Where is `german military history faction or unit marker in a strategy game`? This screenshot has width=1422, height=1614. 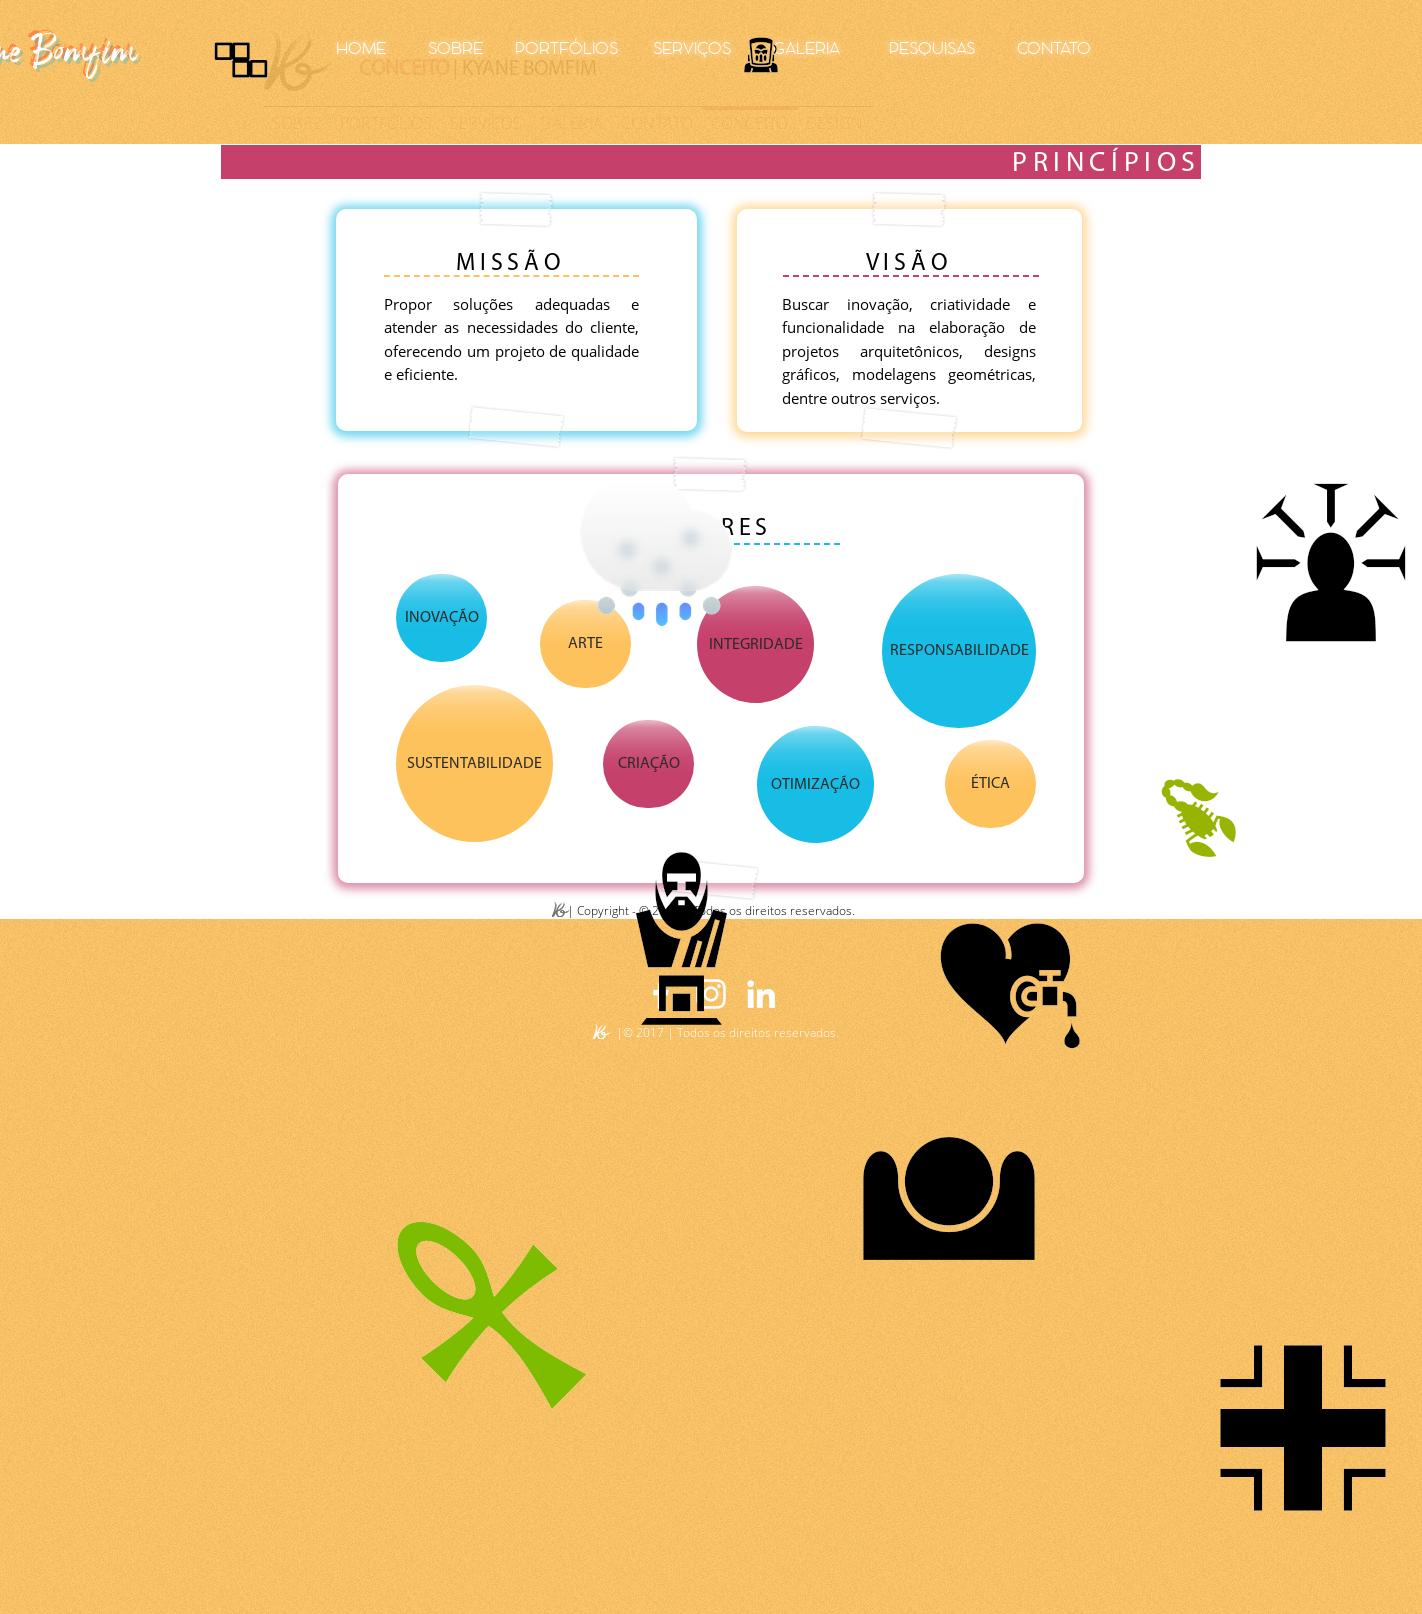 german military history faction or unit marker in a strategy game is located at coordinates (1303, 1428).